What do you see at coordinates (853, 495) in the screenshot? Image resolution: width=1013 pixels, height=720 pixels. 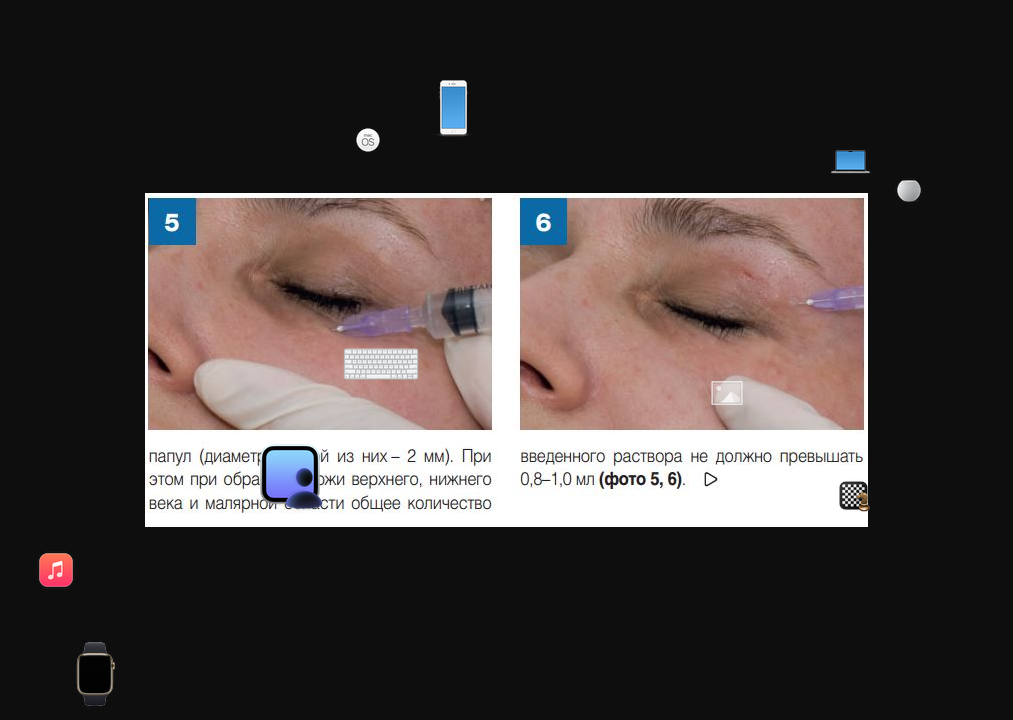 I see `open the chess game application` at bounding box center [853, 495].